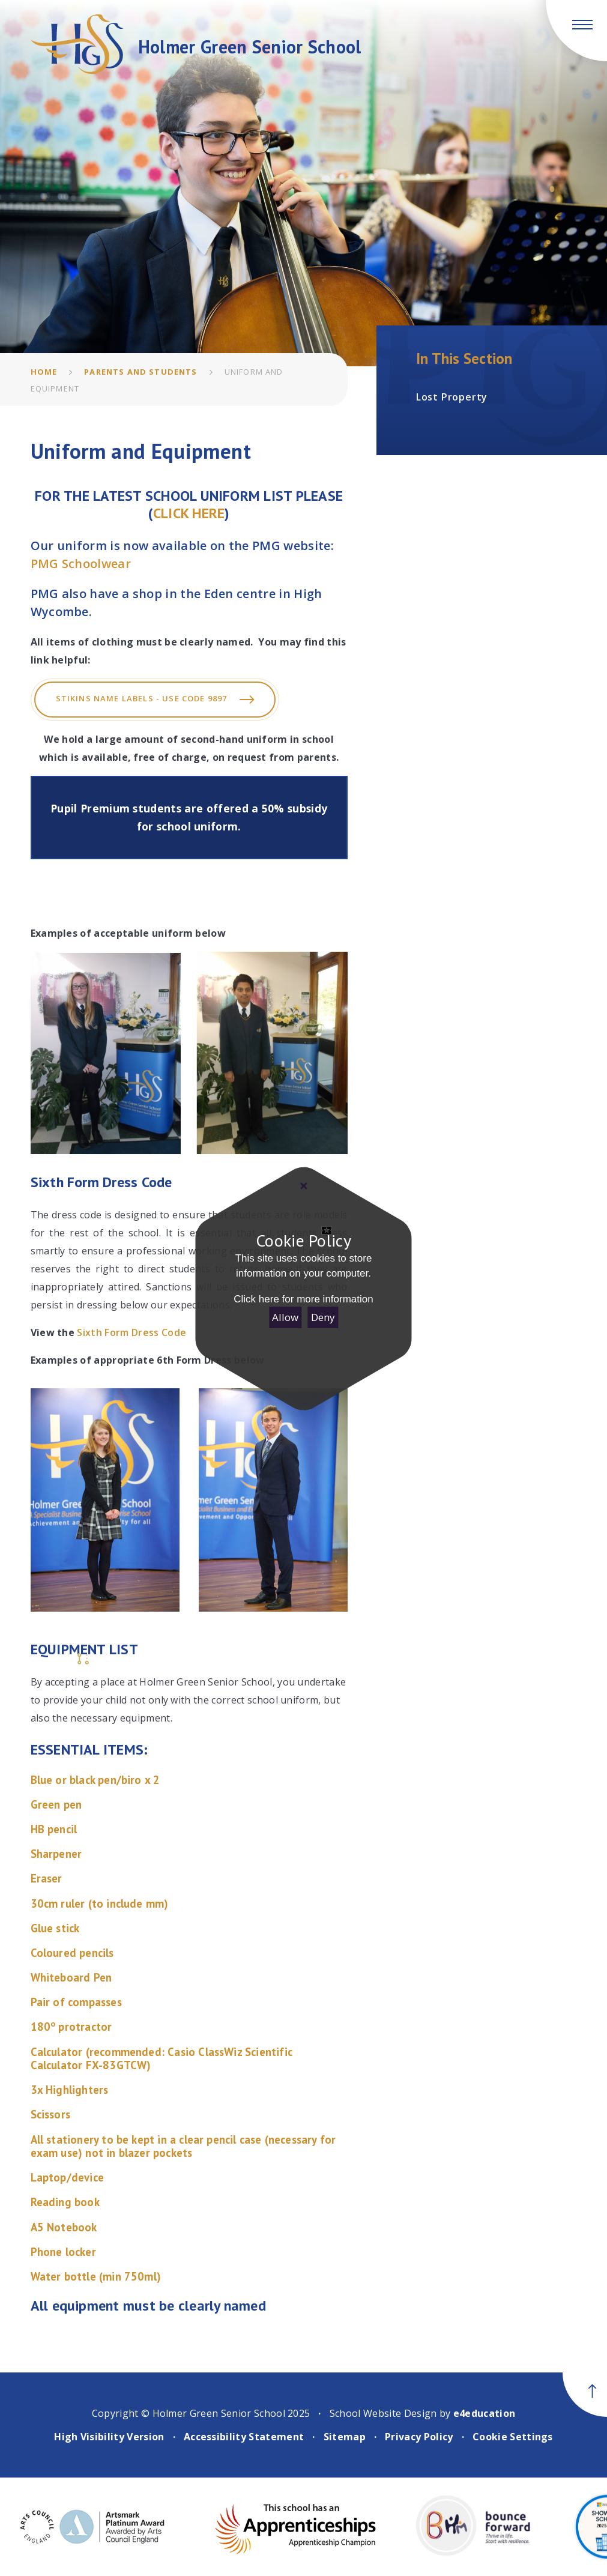 This screenshot has width=607, height=2576. Describe the element at coordinates (327, 1230) in the screenshot. I see `view nearby events or entertainment` at that location.